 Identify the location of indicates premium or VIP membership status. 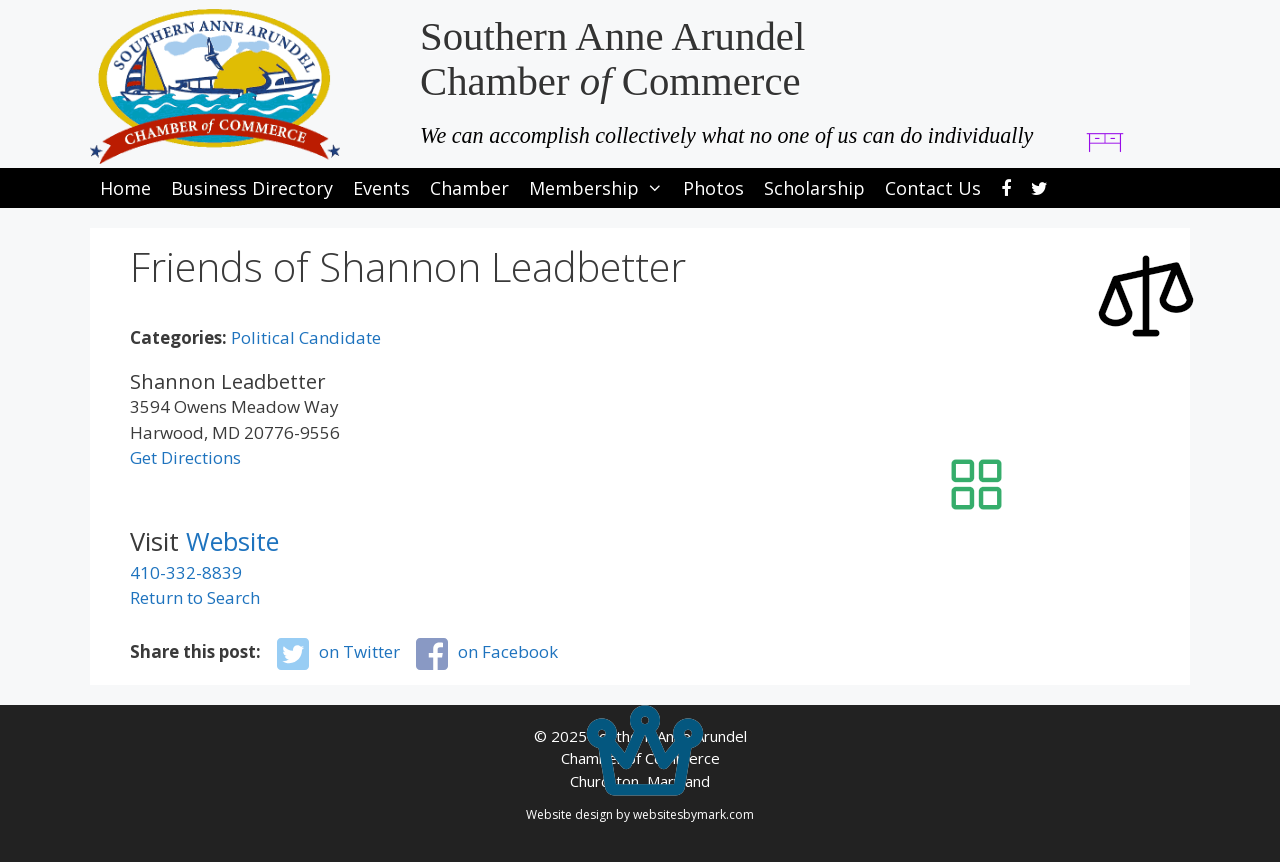
(645, 756).